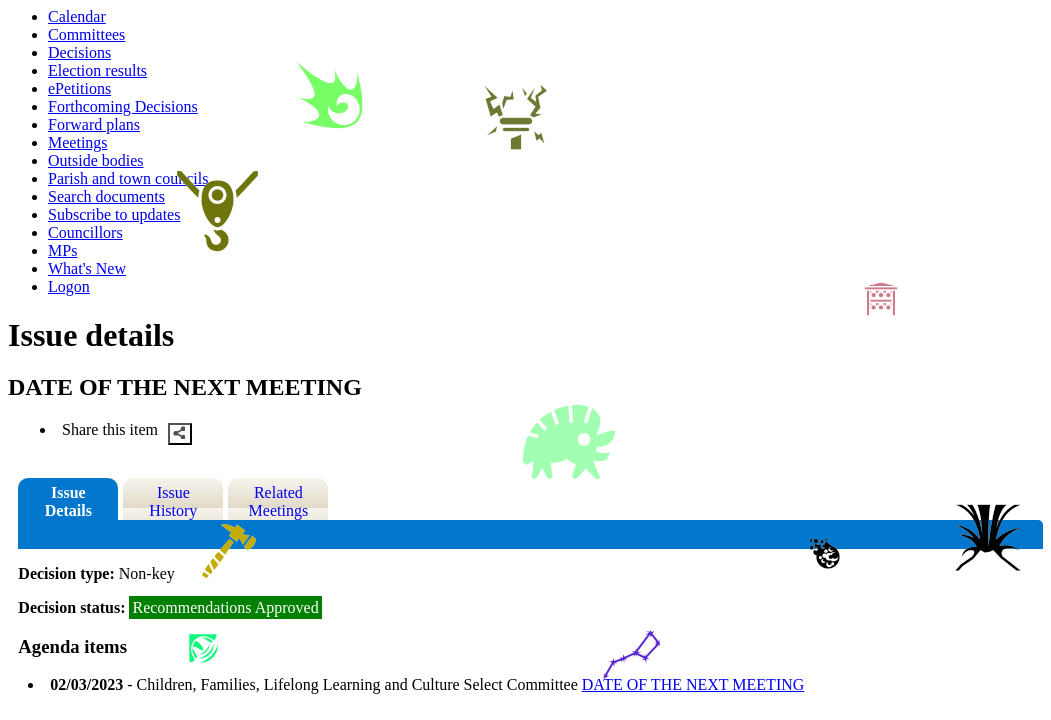  What do you see at coordinates (516, 118) in the screenshot?
I see `activate electrical or energy-based ability` at bounding box center [516, 118].